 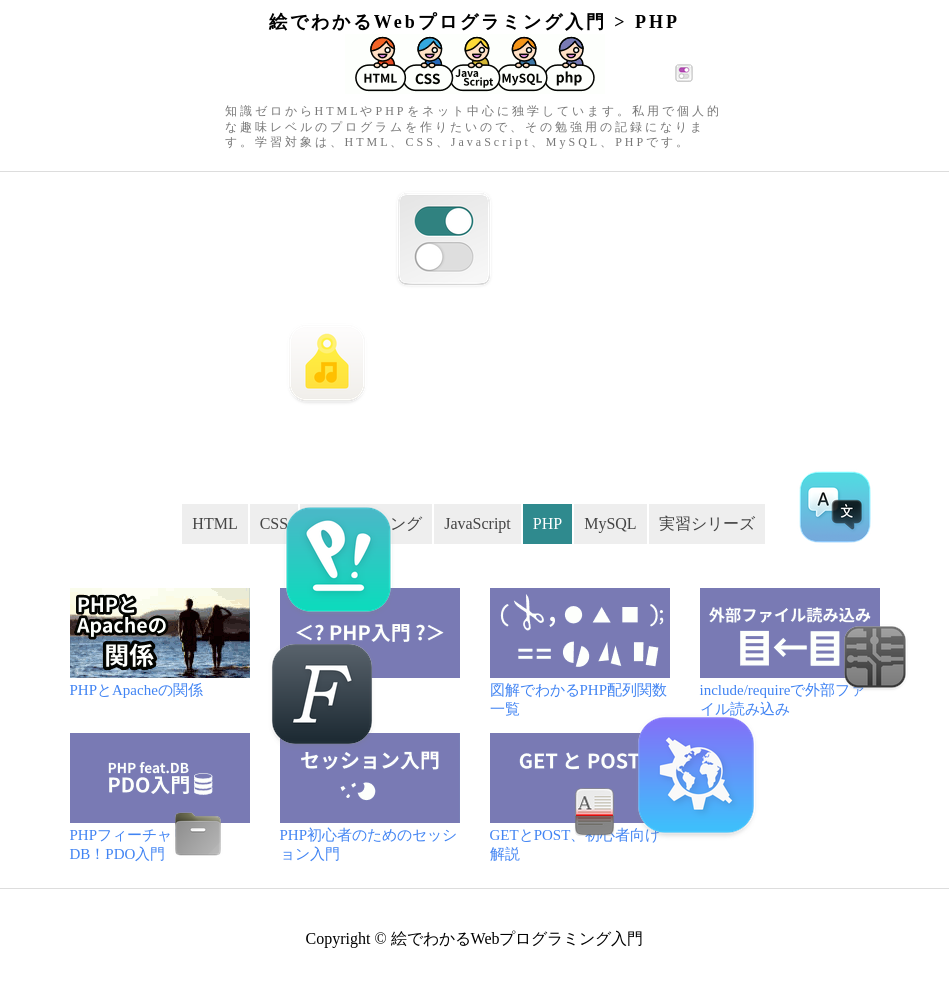 I want to click on open the translate app, so click(x=835, y=507).